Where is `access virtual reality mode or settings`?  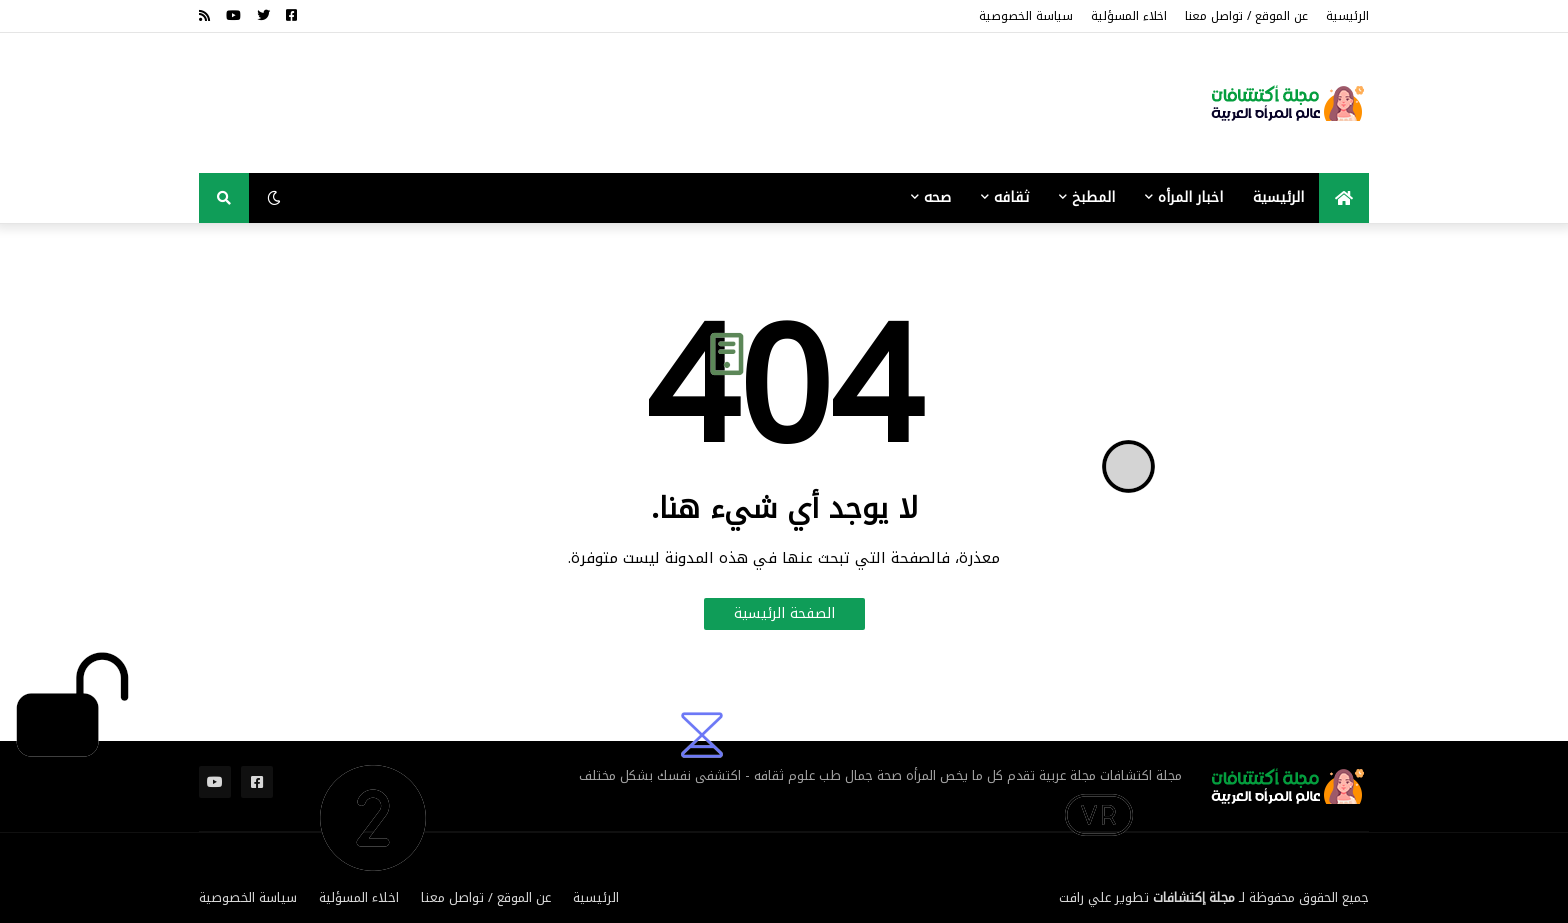 access virtual reality mode or settings is located at coordinates (1099, 815).